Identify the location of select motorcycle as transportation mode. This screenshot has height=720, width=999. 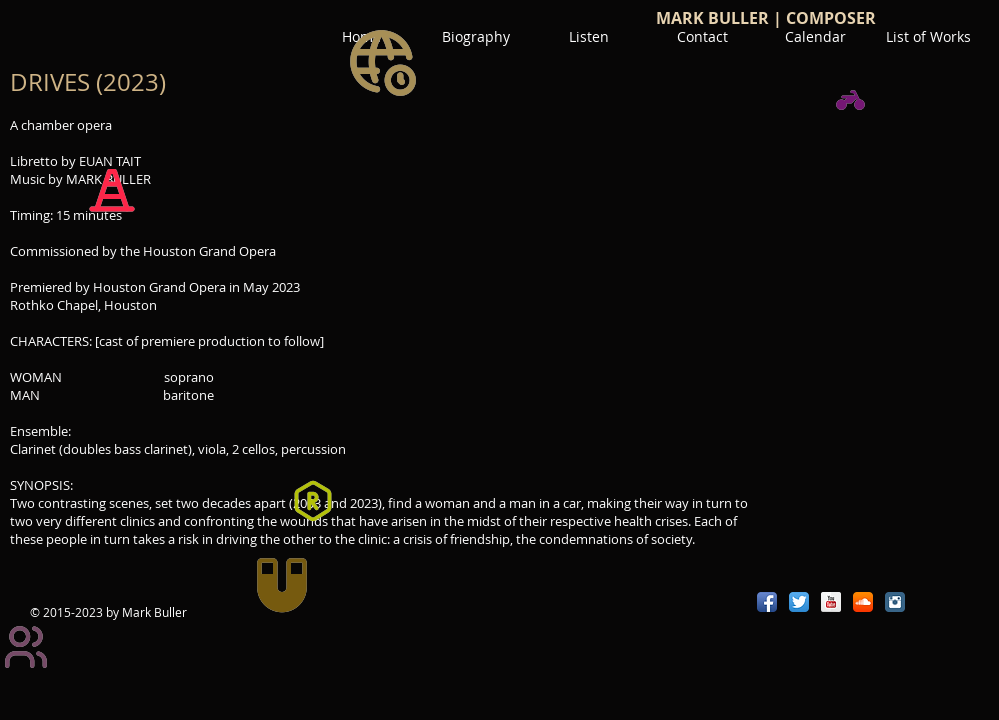
(850, 99).